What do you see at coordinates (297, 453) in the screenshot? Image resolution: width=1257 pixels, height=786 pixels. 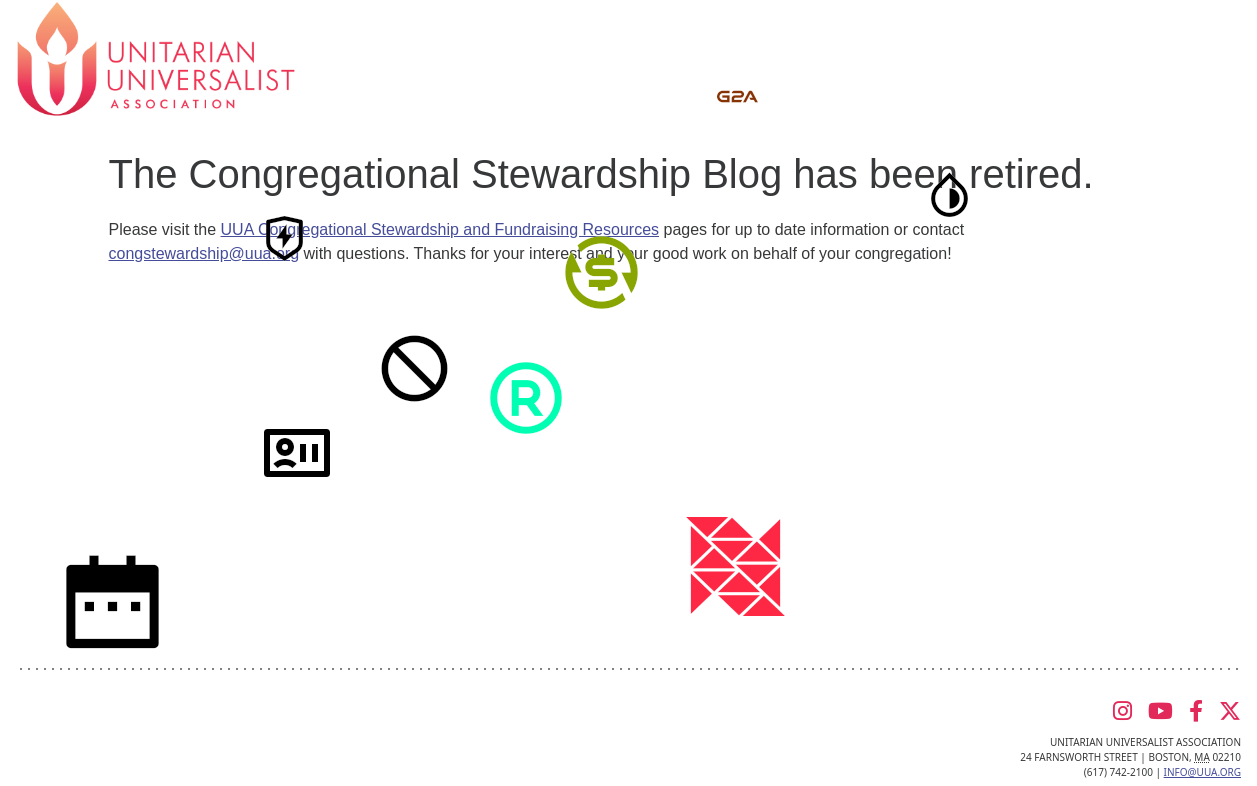 I see `pending pass or credential awaiting approval` at bounding box center [297, 453].